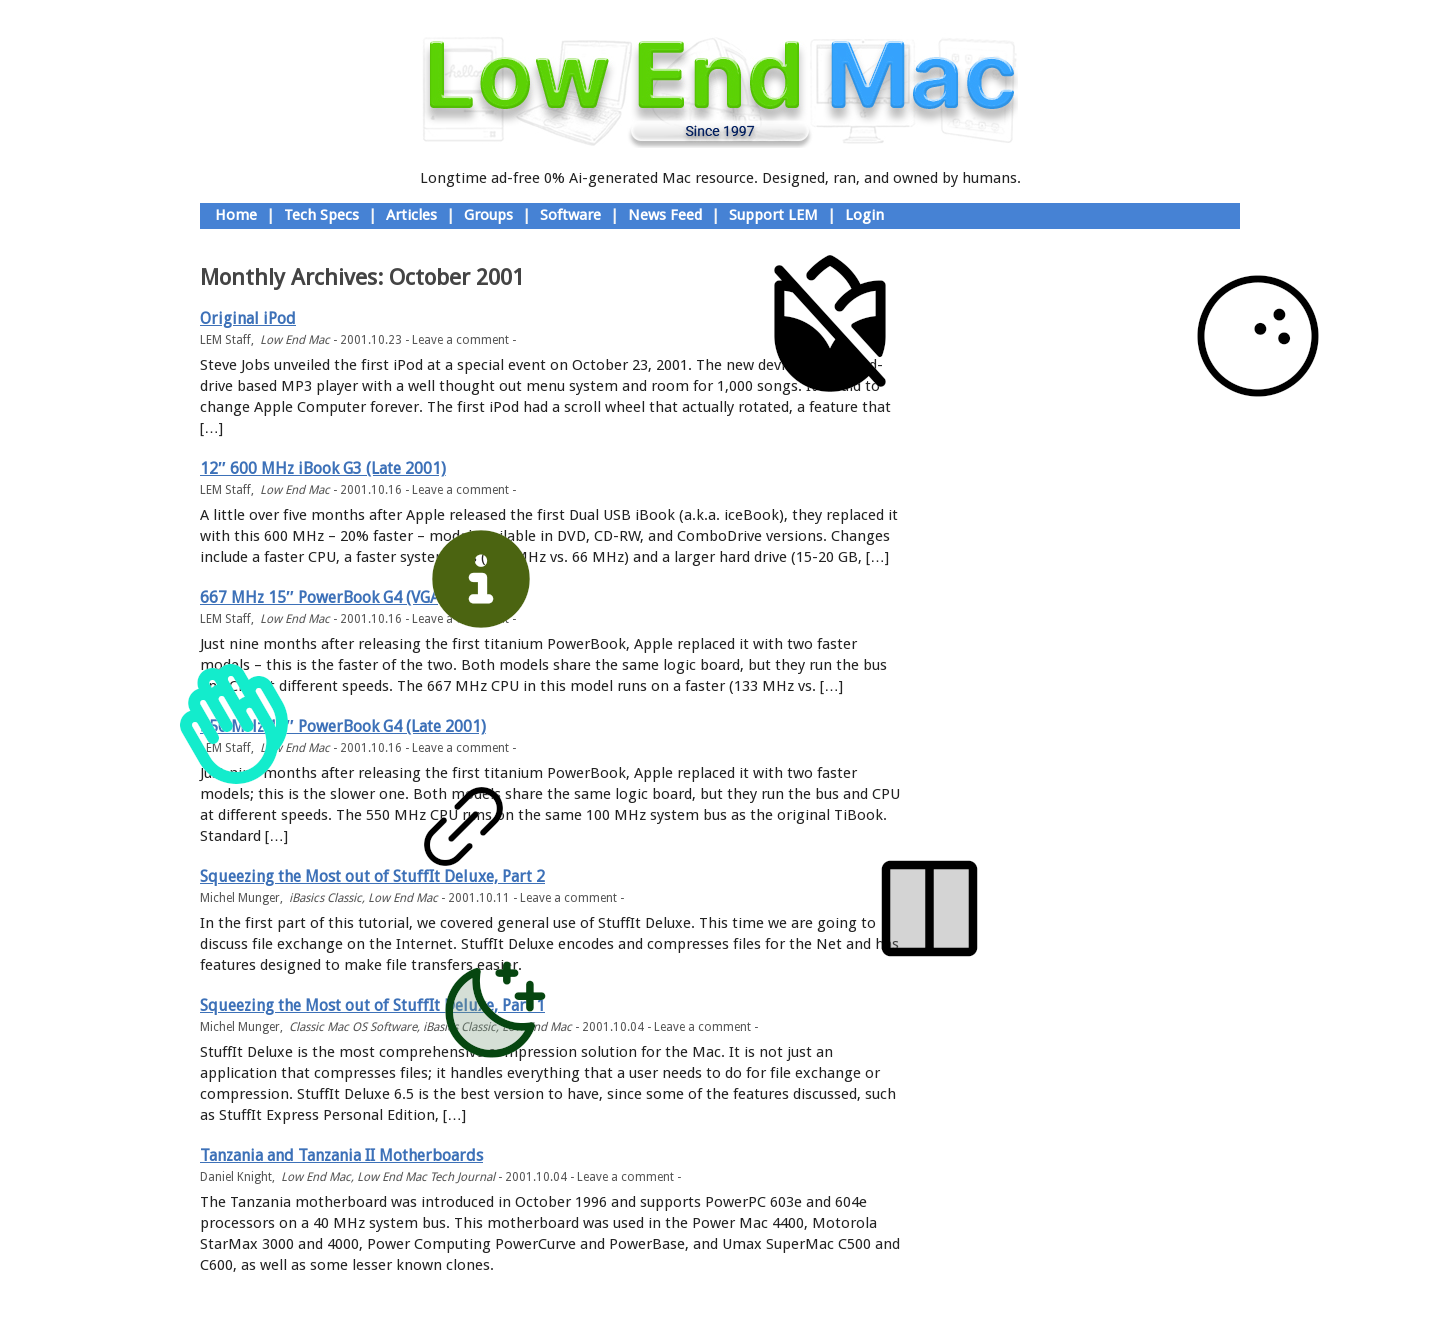 This screenshot has width=1440, height=1336. What do you see at coordinates (1258, 336) in the screenshot?
I see `access bowling or sports games` at bounding box center [1258, 336].